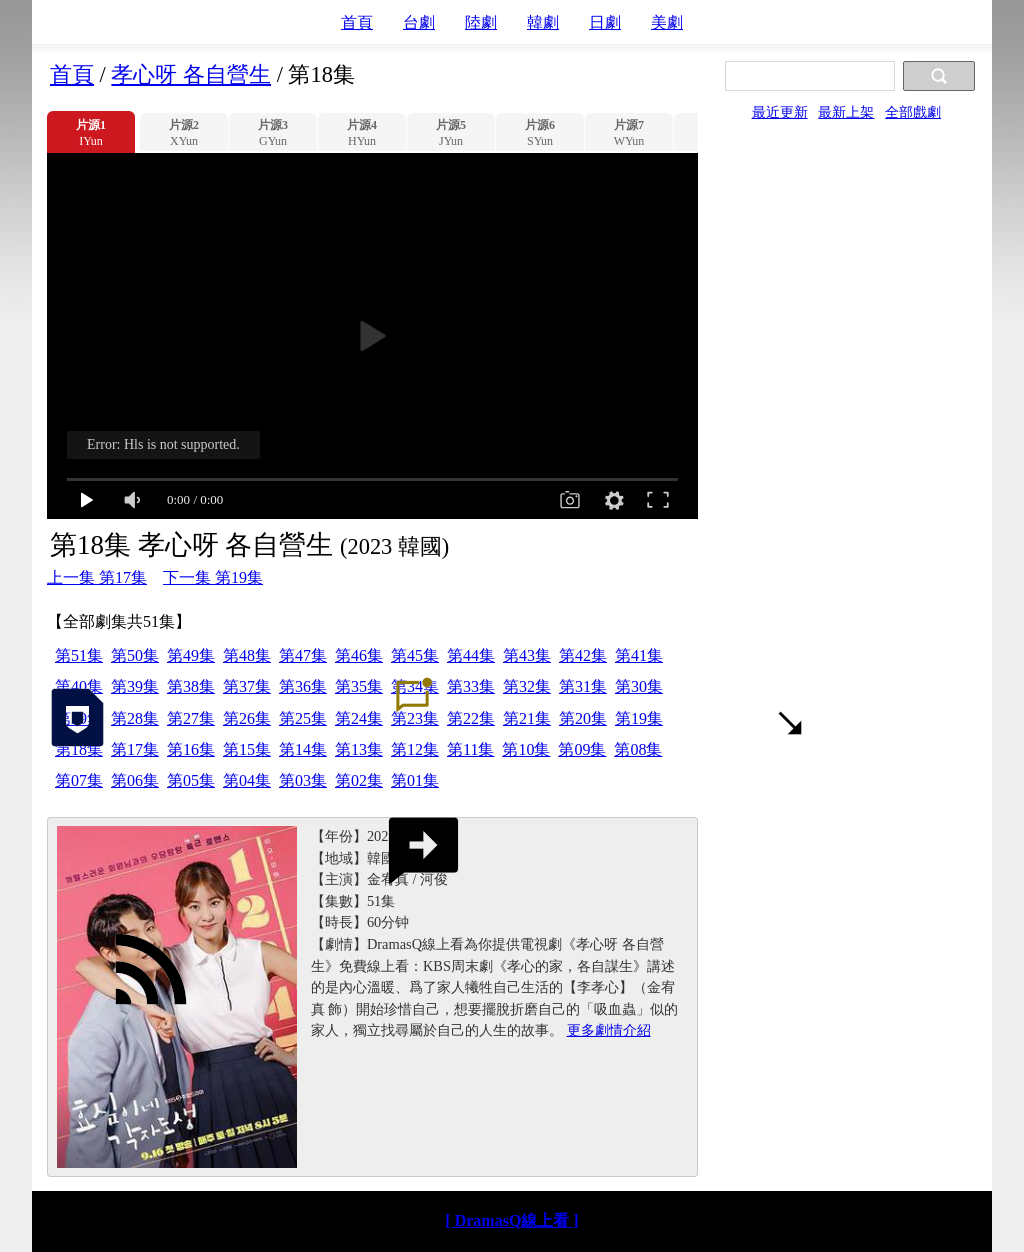  I want to click on access protected or secure files, so click(77, 717).